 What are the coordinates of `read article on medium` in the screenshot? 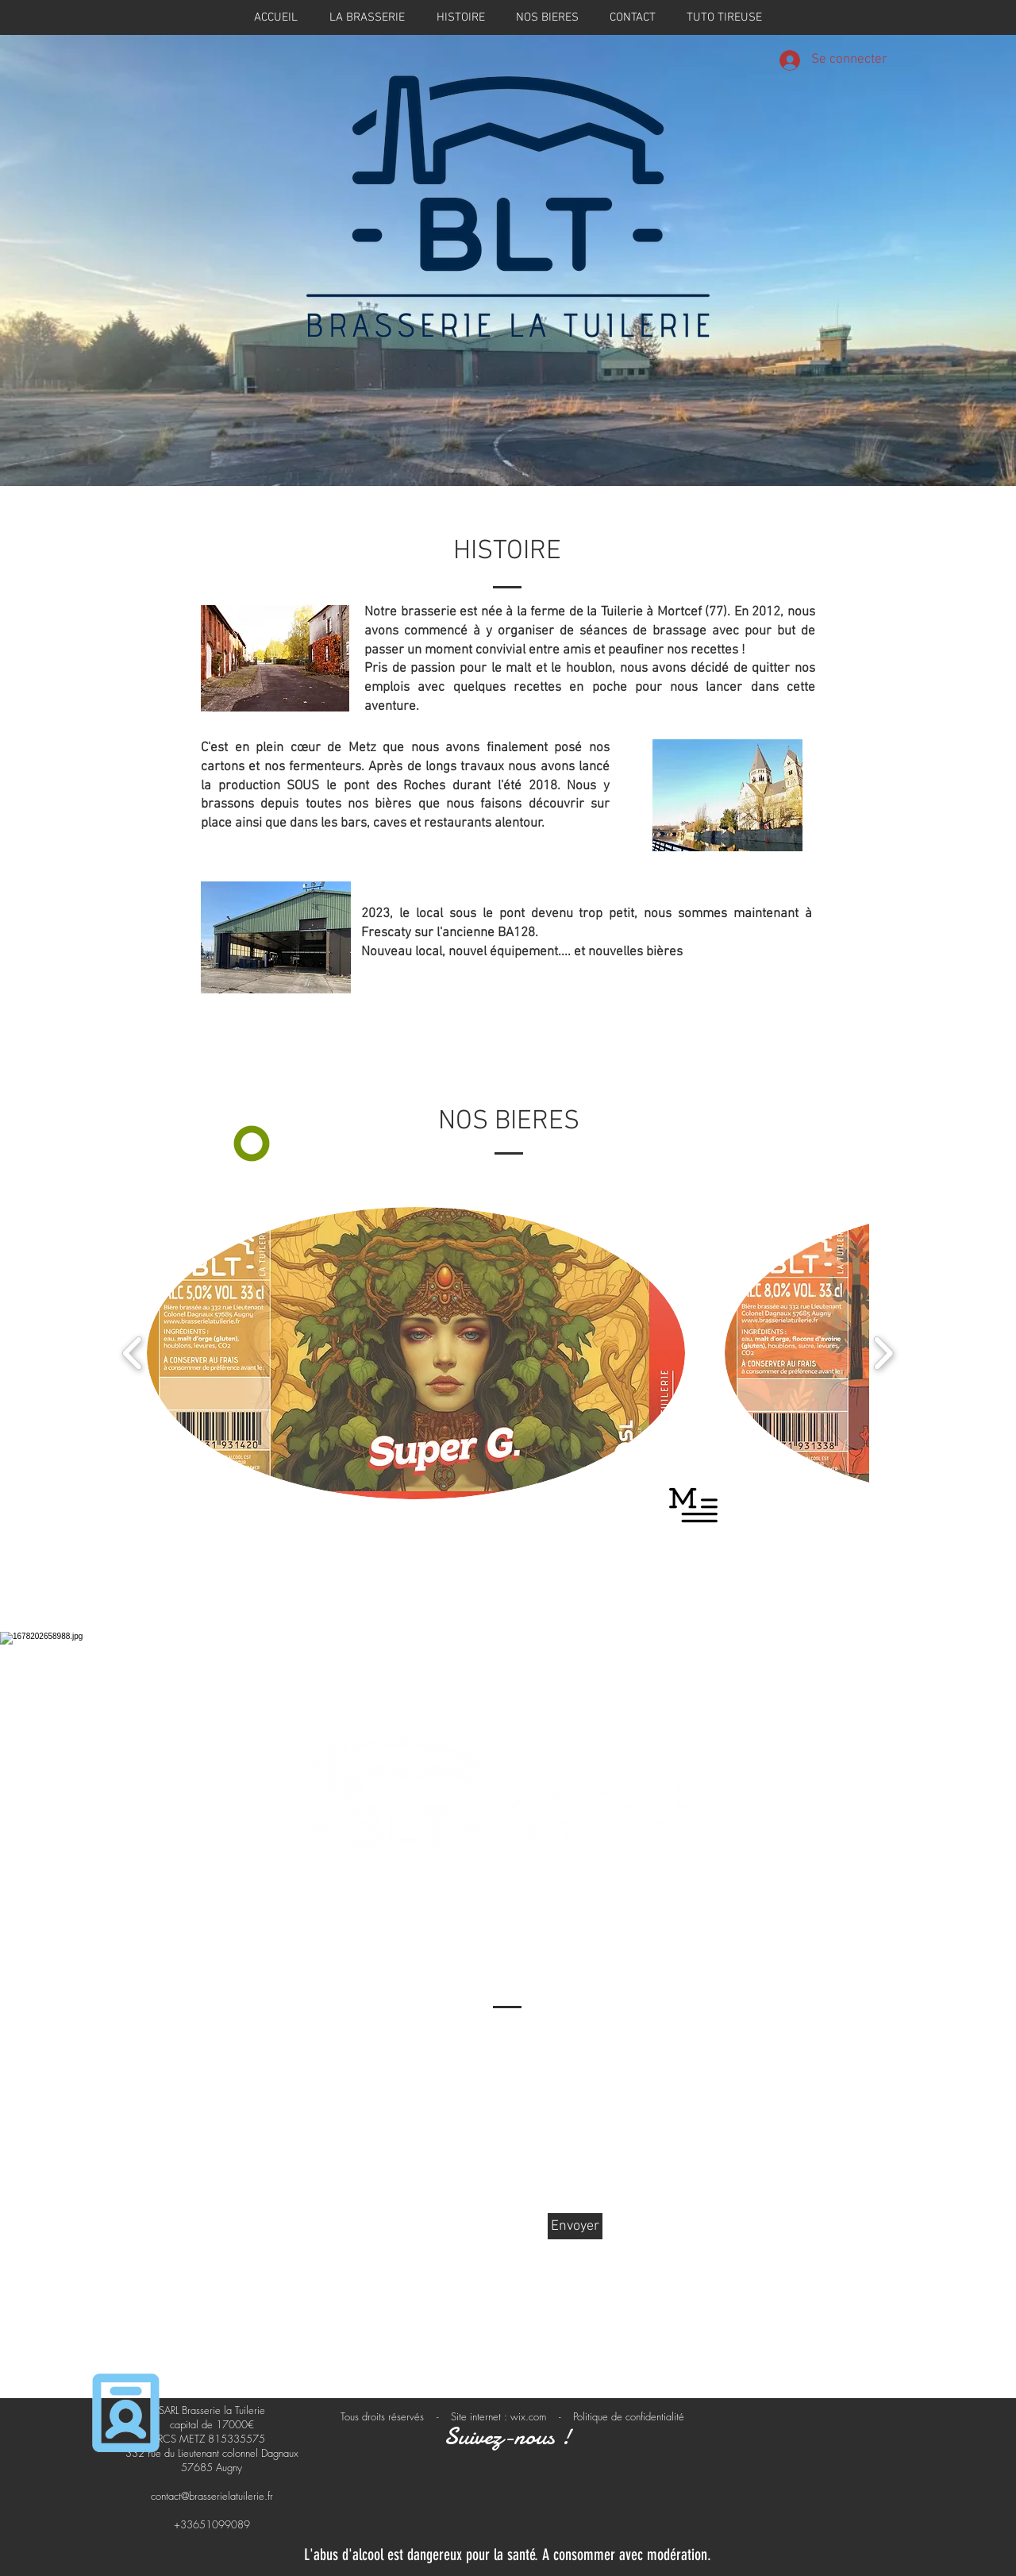 It's located at (693, 1505).